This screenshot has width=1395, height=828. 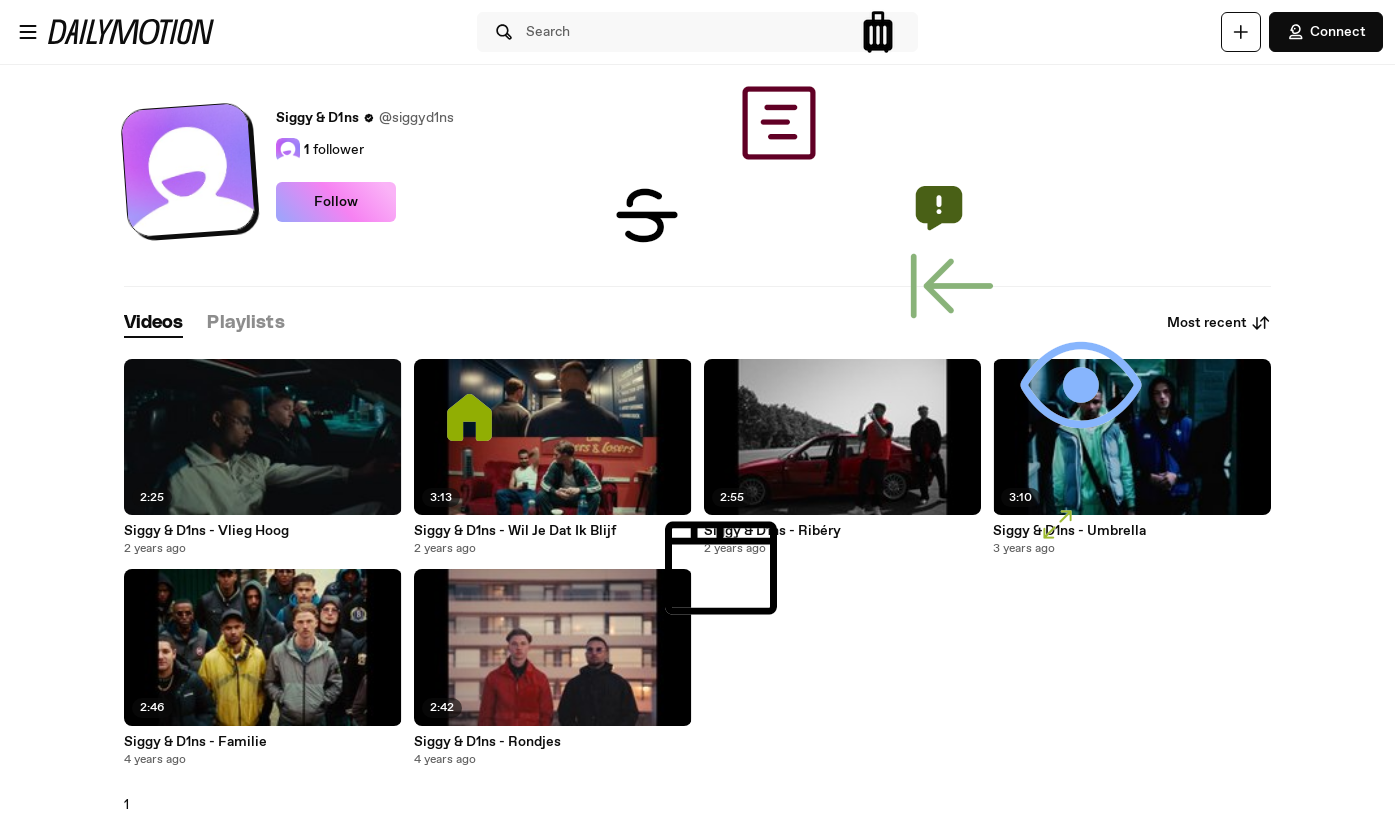 What do you see at coordinates (721, 568) in the screenshot?
I see `open a new browser window` at bounding box center [721, 568].